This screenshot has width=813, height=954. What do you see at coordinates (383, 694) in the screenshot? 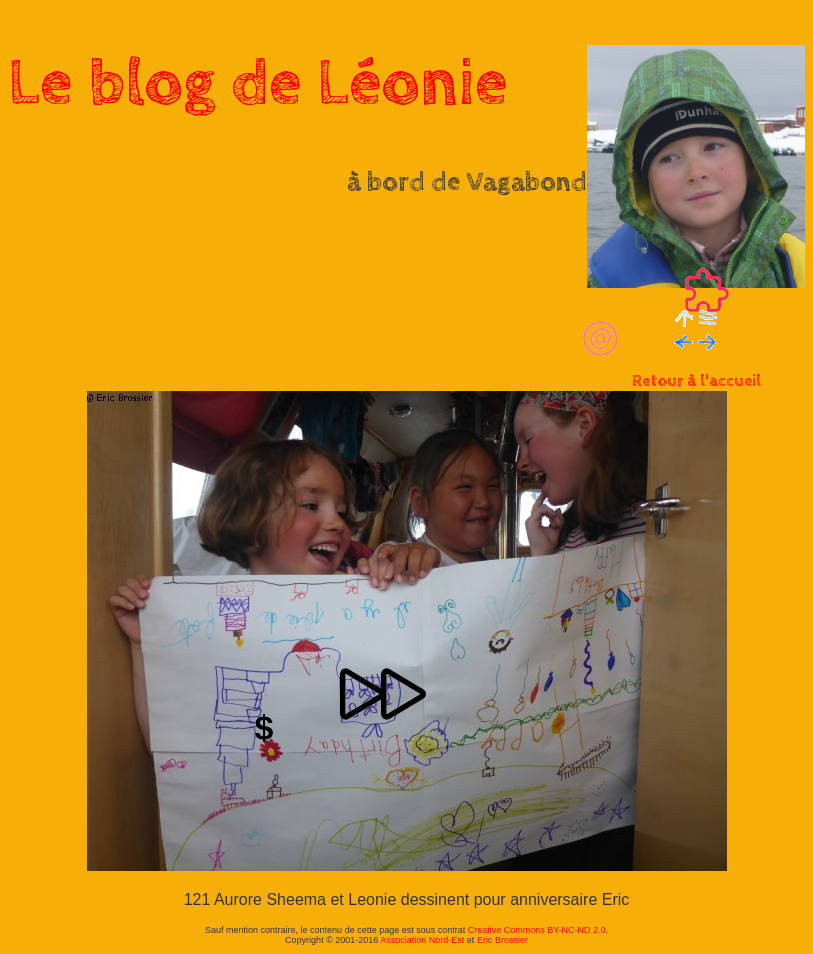
I see `skip to the next track` at bounding box center [383, 694].